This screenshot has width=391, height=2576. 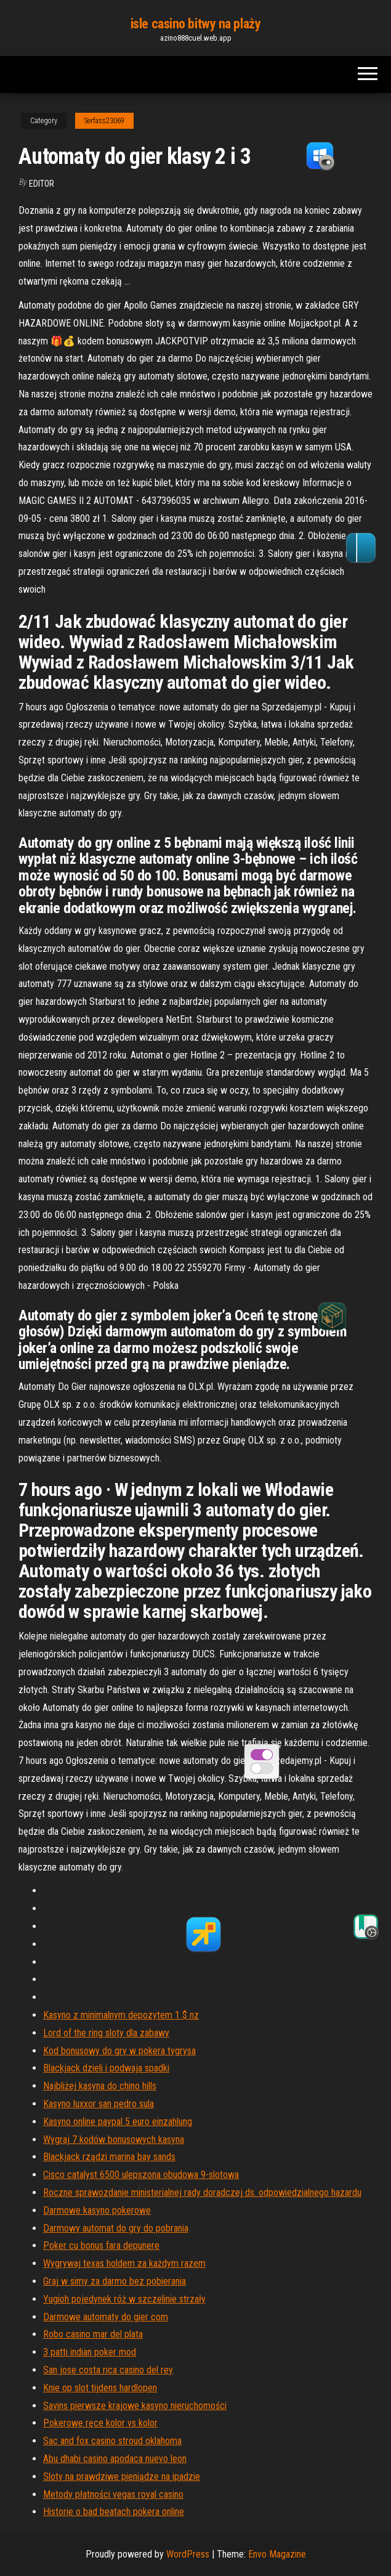 I want to click on open shotcut video editor, so click(x=361, y=548).